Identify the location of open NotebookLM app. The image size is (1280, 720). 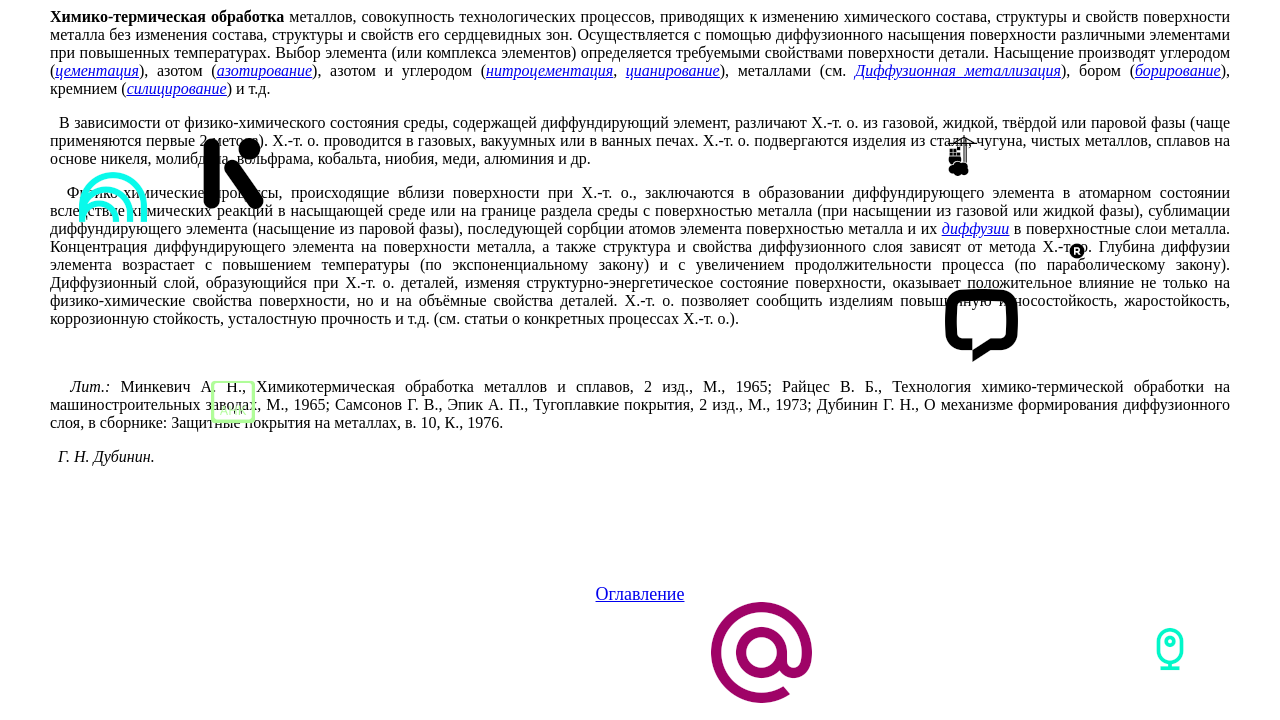
(113, 197).